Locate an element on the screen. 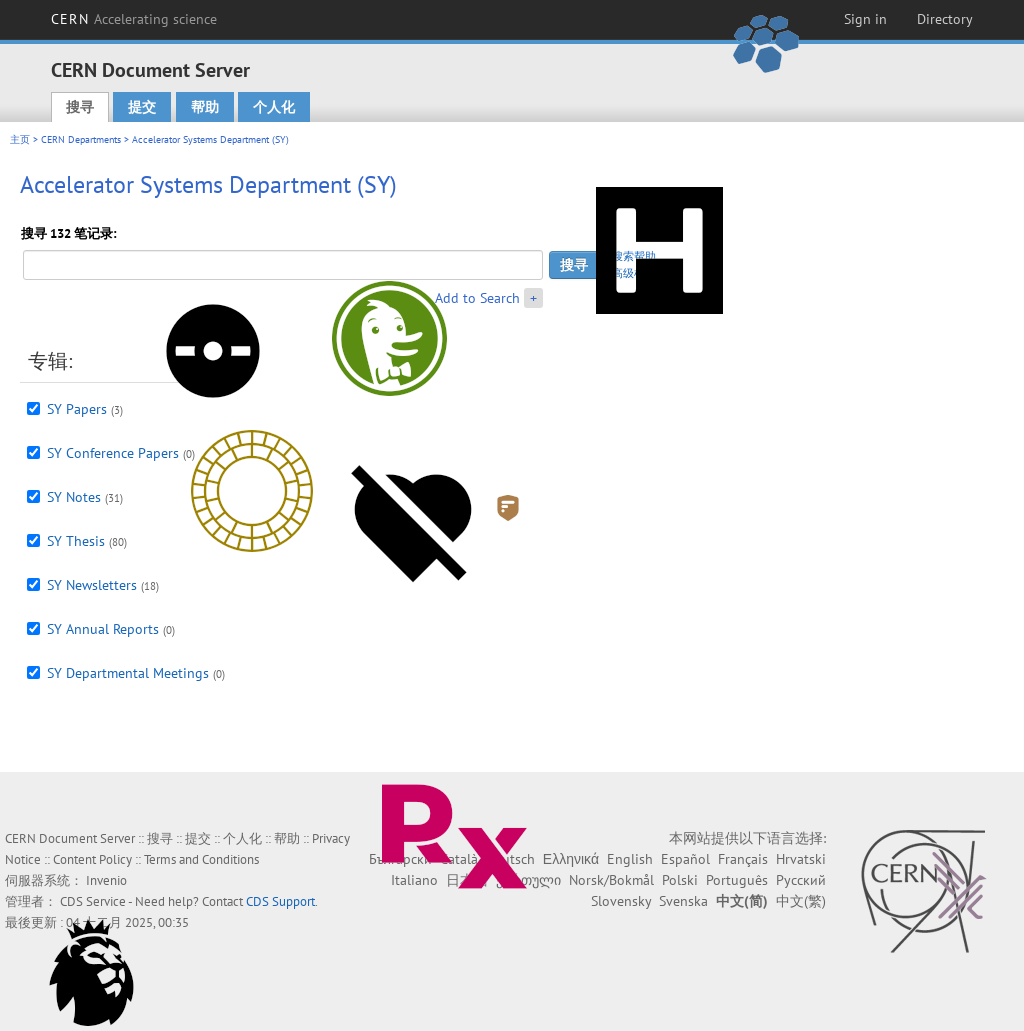 This screenshot has height=1031, width=1024. open 2FAS authenticator app is located at coordinates (508, 508).